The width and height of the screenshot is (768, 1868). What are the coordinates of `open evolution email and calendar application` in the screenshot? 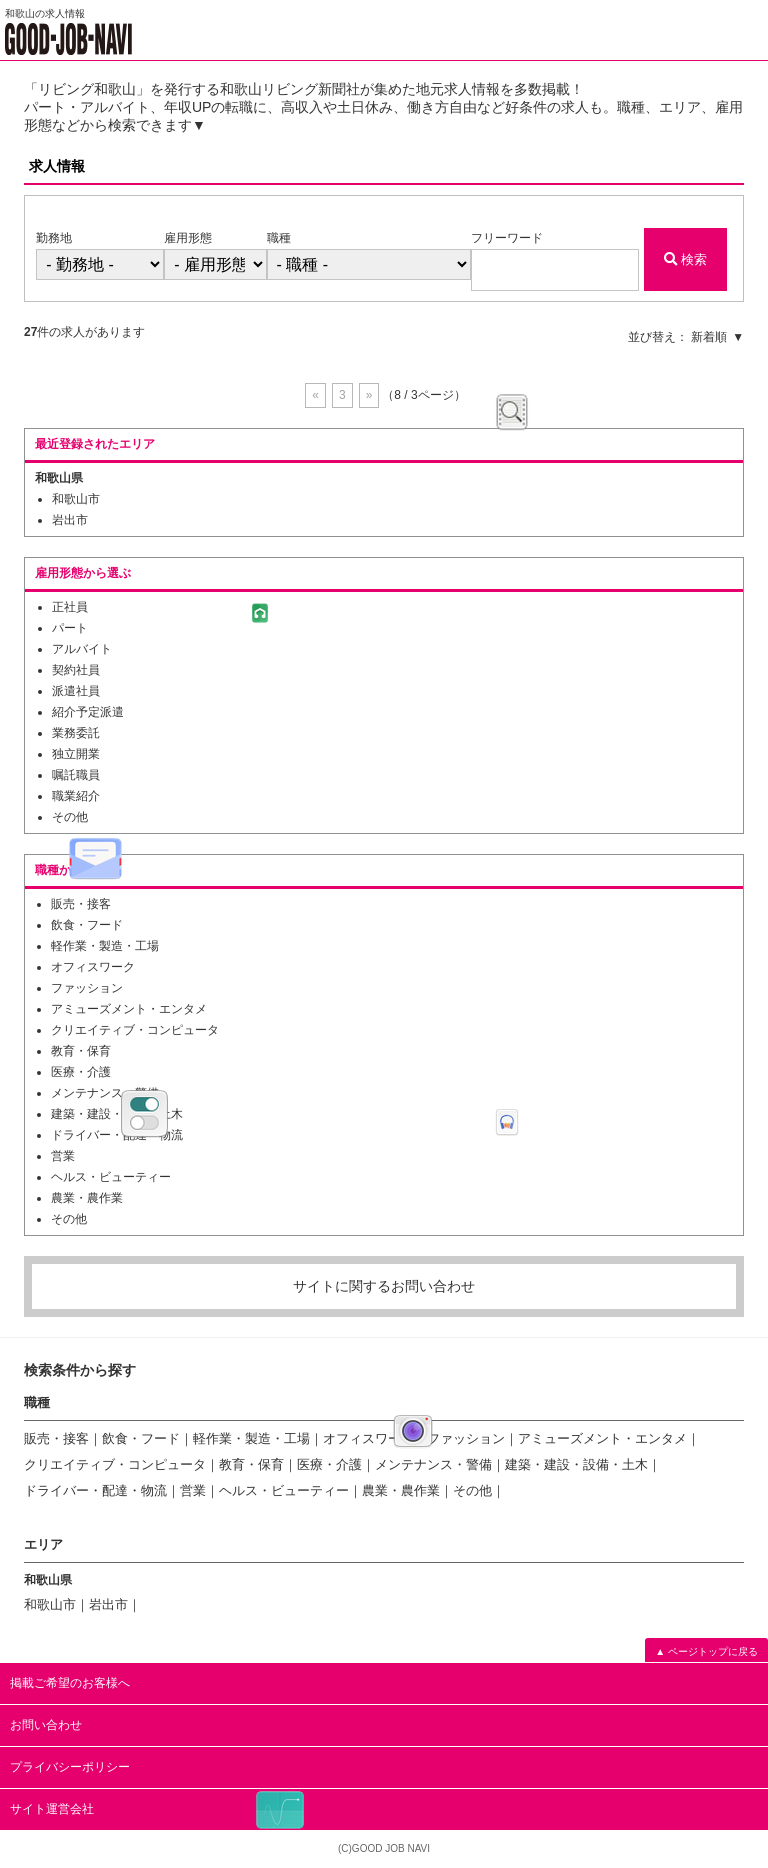 It's located at (95, 858).